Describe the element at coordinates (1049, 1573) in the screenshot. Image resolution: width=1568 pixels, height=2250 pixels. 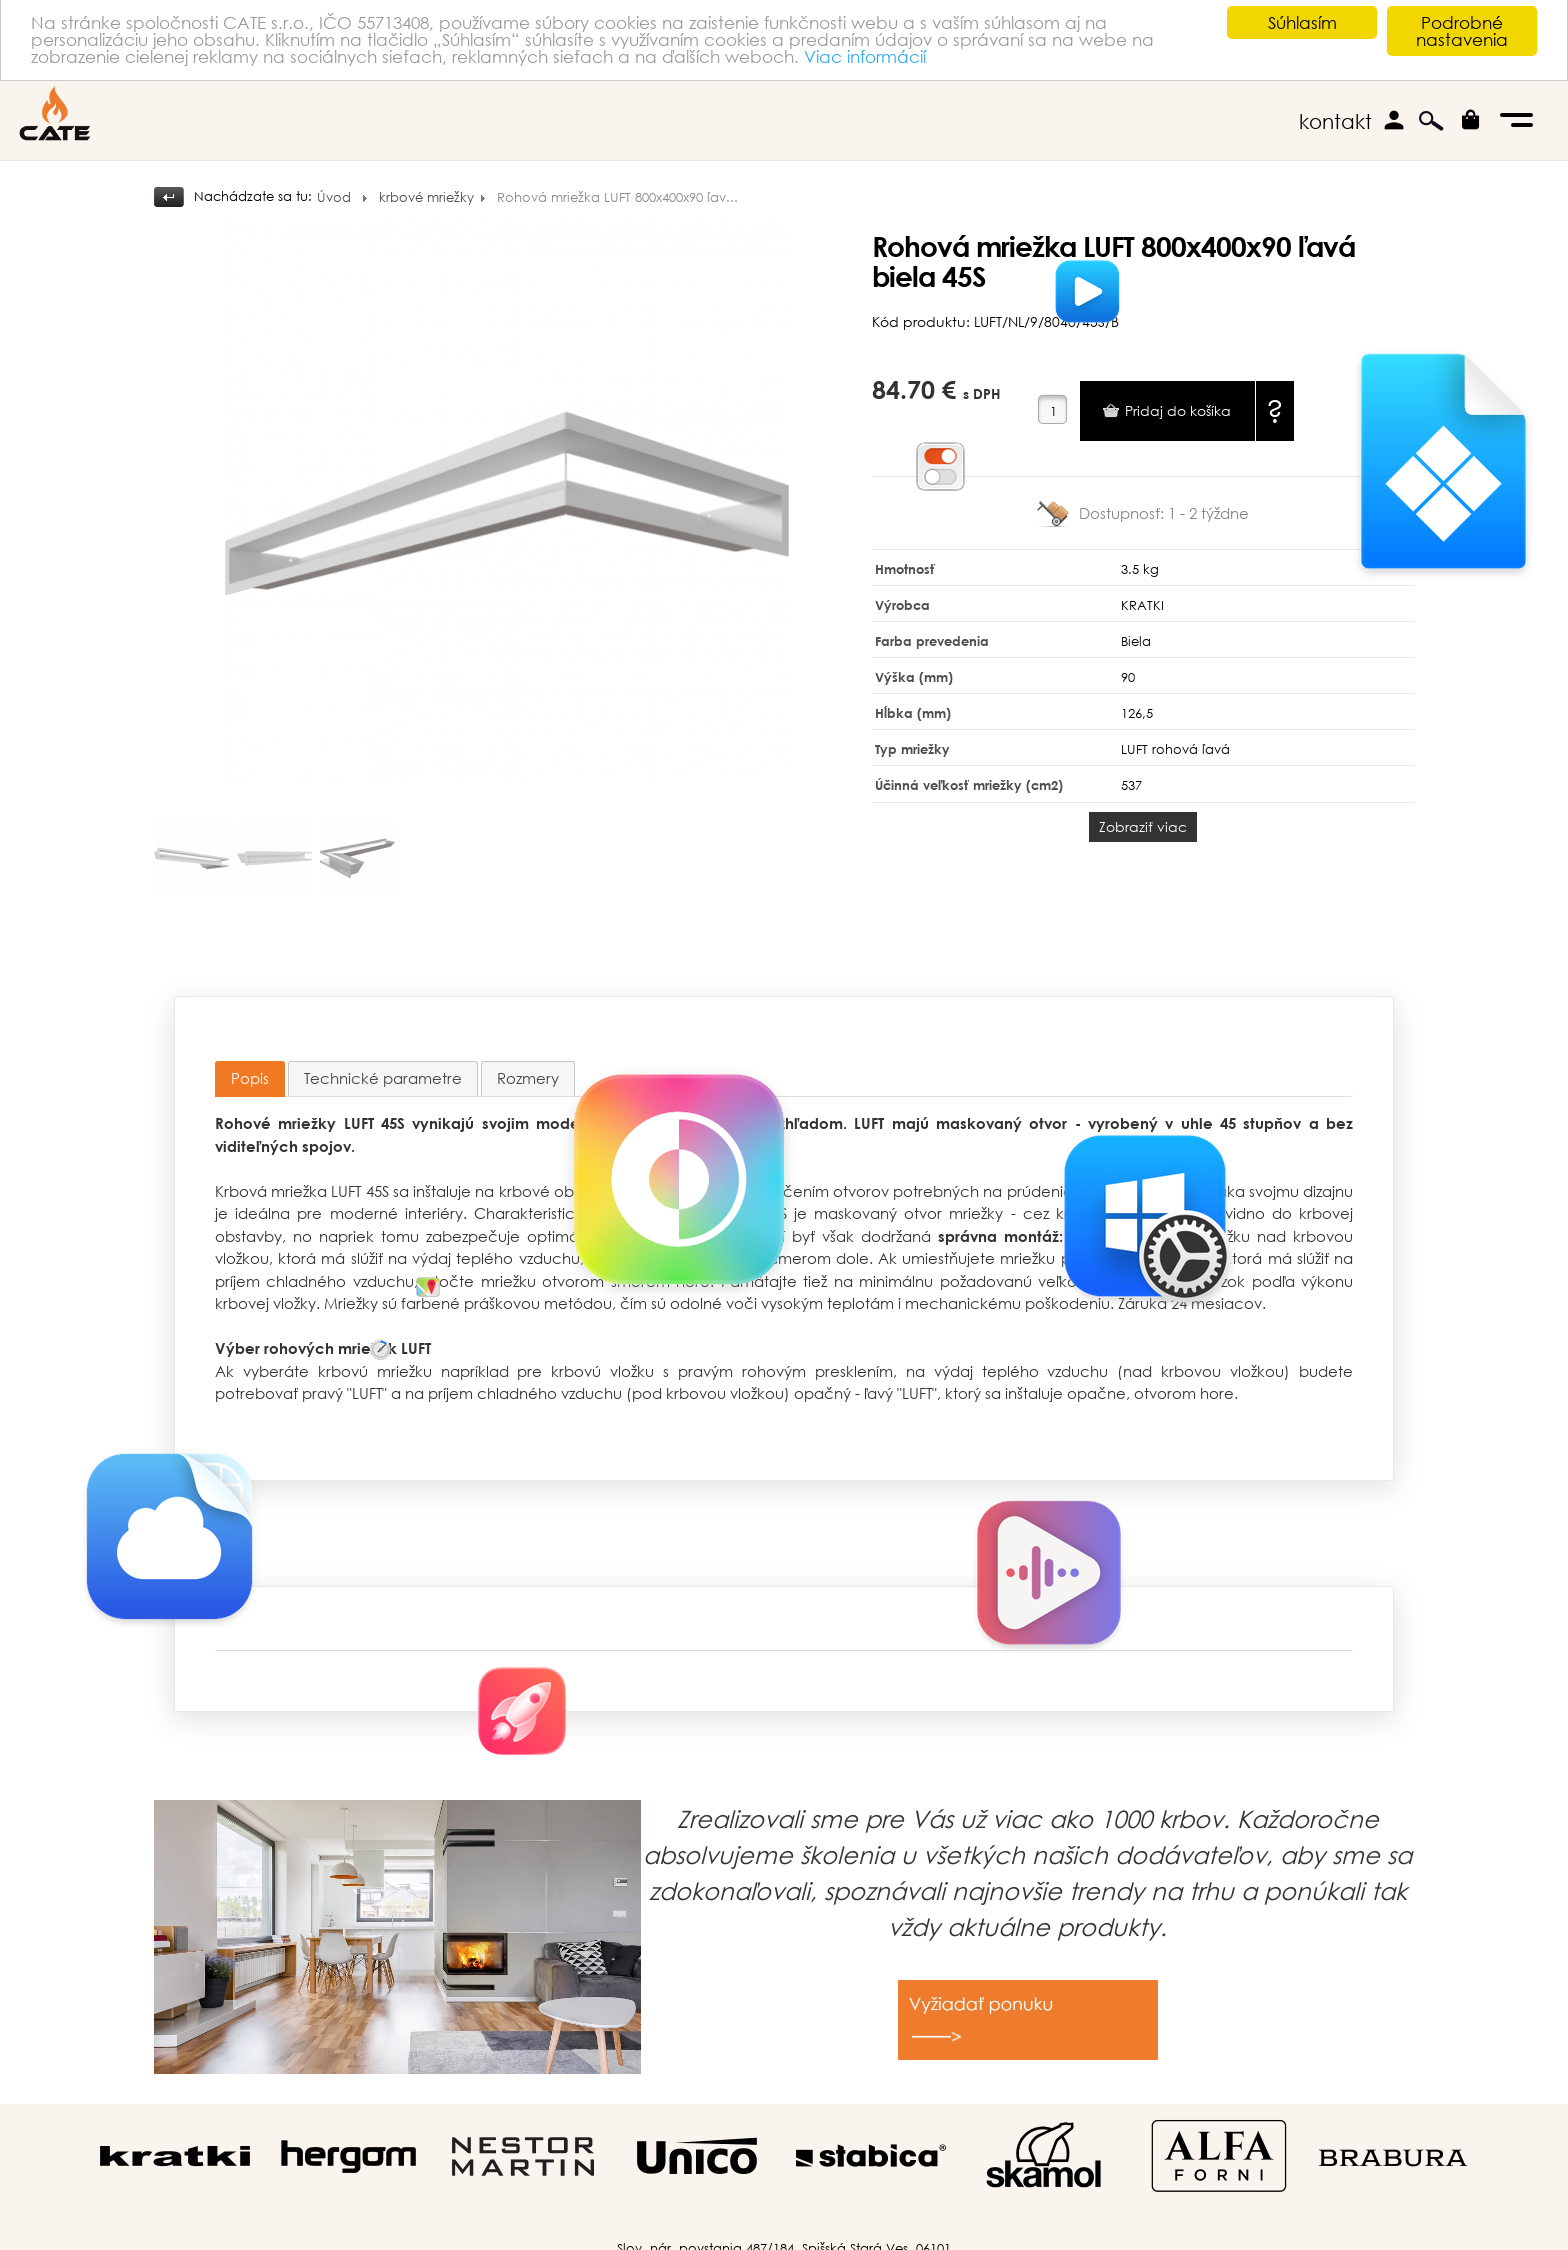
I see `open decibels audio player app` at that location.